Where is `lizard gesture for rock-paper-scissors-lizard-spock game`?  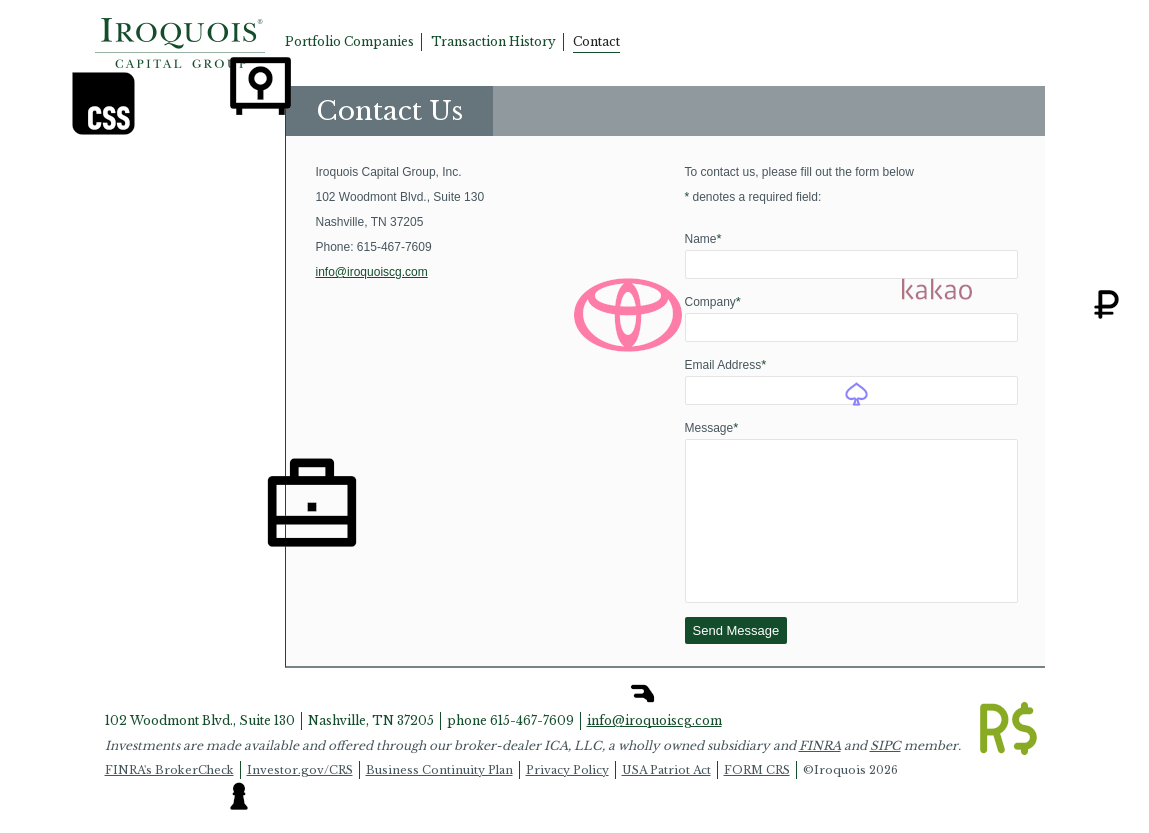 lizard gesture for rock-paper-scissors-lizard-spock game is located at coordinates (642, 693).